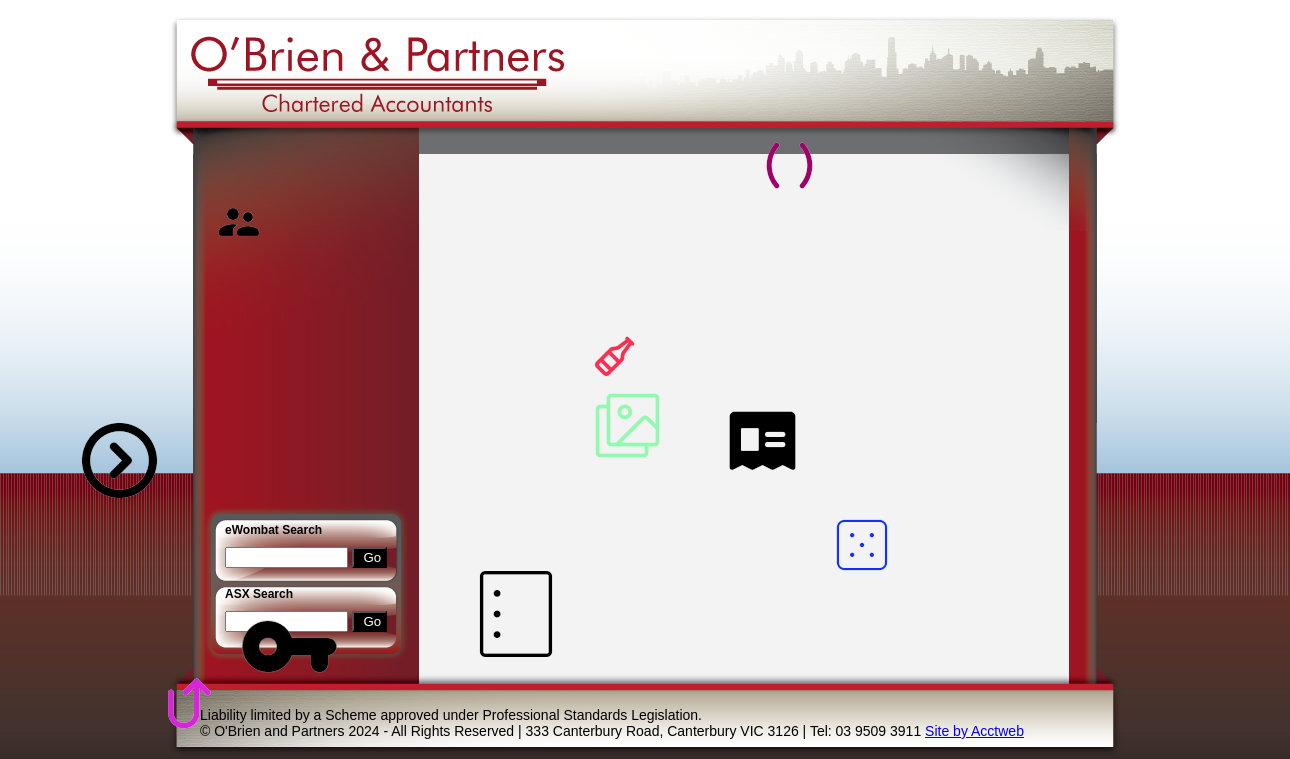 This screenshot has width=1290, height=759. What do you see at coordinates (614, 357) in the screenshot?
I see `browse bar or brewery options` at bounding box center [614, 357].